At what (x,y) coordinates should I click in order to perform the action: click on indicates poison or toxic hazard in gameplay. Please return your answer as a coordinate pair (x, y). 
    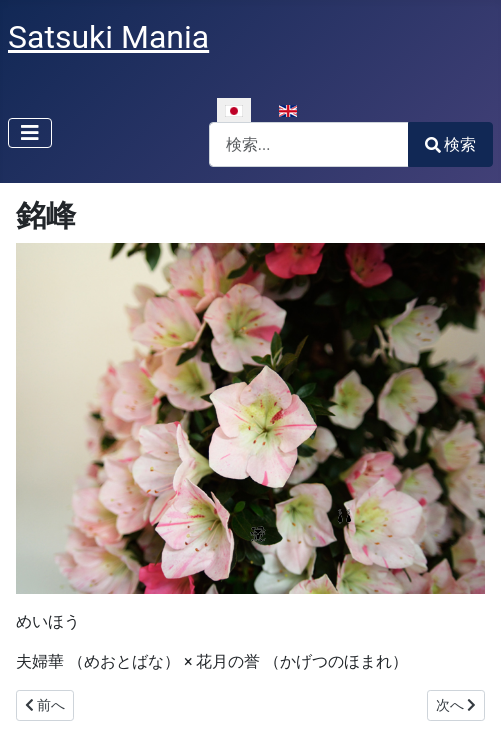
    Looking at the image, I should click on (258, 534).